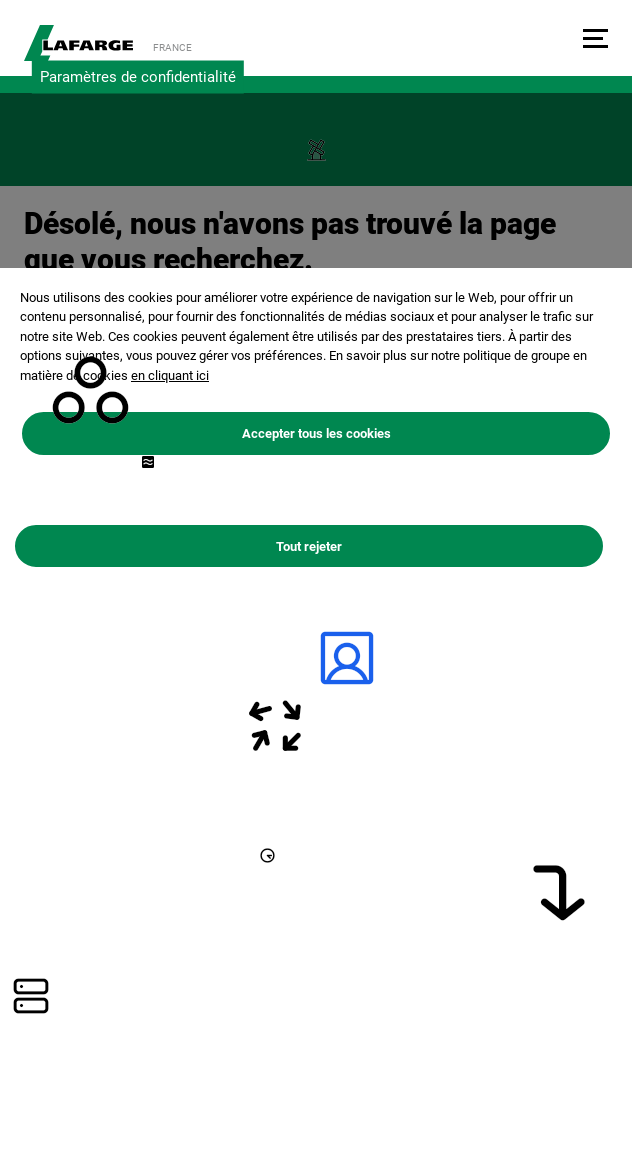 The width and height of the screenshot is (632, 1162). Describe the element at coordinates (90, 391) in the screenshot. I see `group or cluster related items` at that location.